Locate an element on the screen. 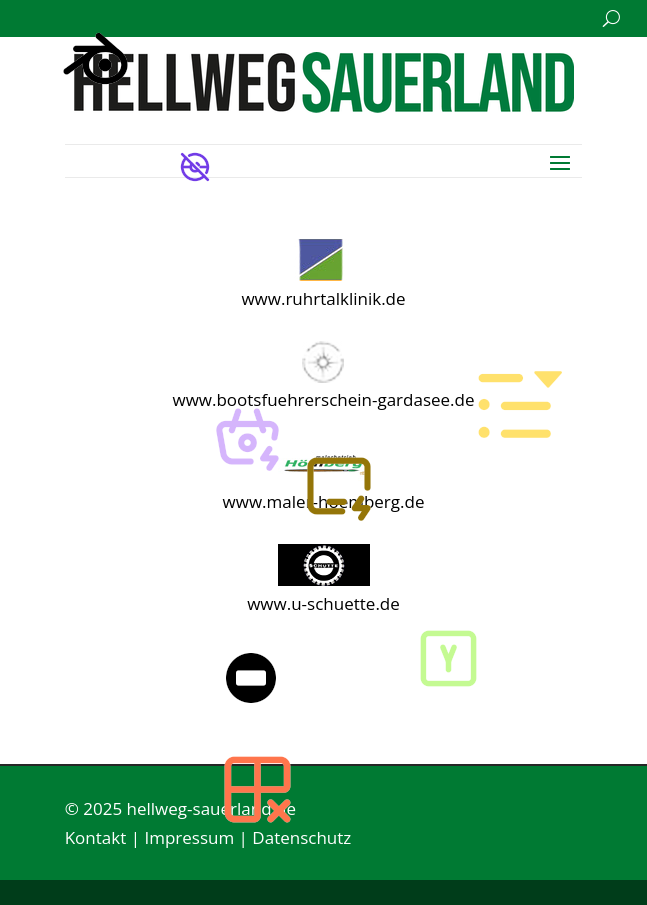 This screenshot has height=905, width=647. quick purchase or express checkout is located at coordinates (247, 436).